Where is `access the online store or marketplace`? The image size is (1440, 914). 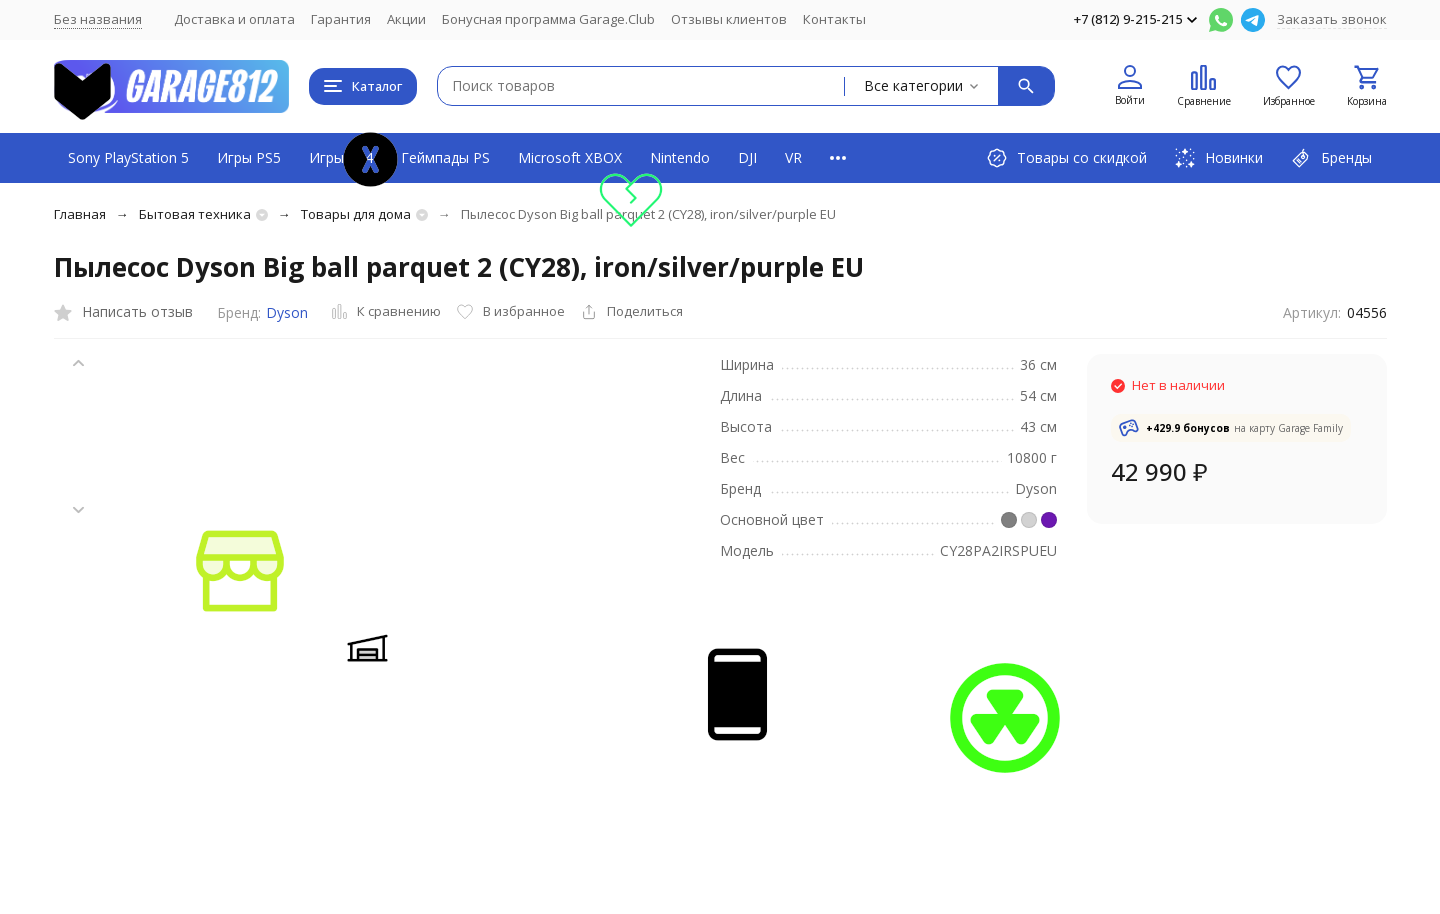 access the online store or marketplace is located at coordinates (240, 571).